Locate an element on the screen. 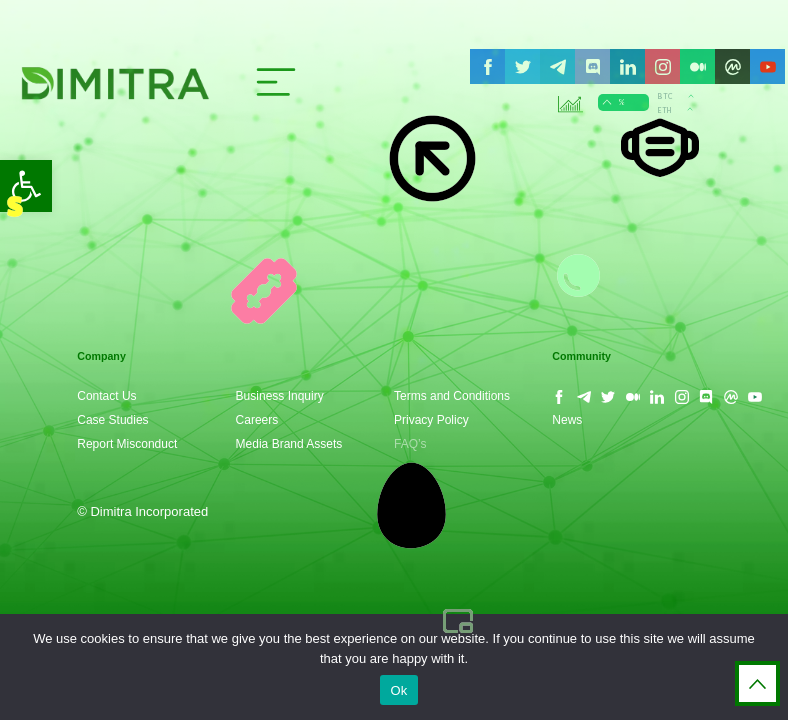 This screenshot has height=720, width=788. razor blade tool icon is located at coordinates (264, 291).